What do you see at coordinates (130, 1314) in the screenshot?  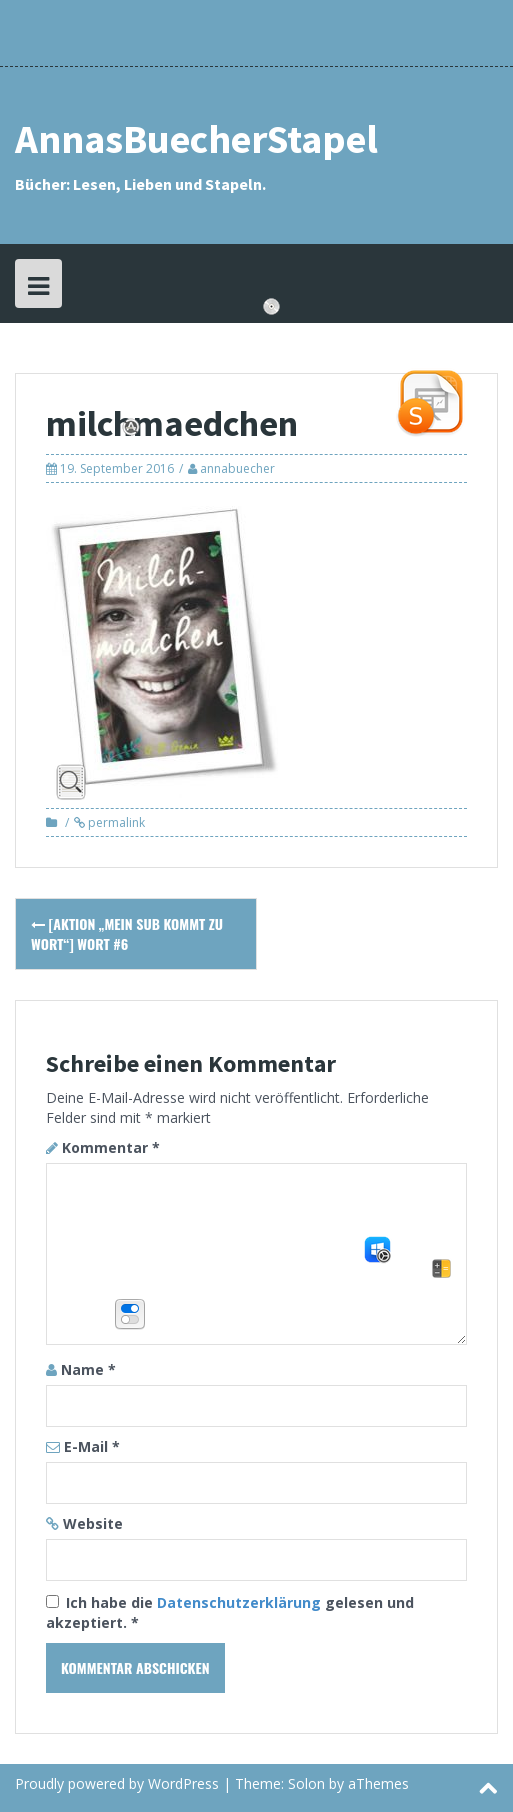 I see `open gnome tweaks application` at bounding box center [130, 1314].